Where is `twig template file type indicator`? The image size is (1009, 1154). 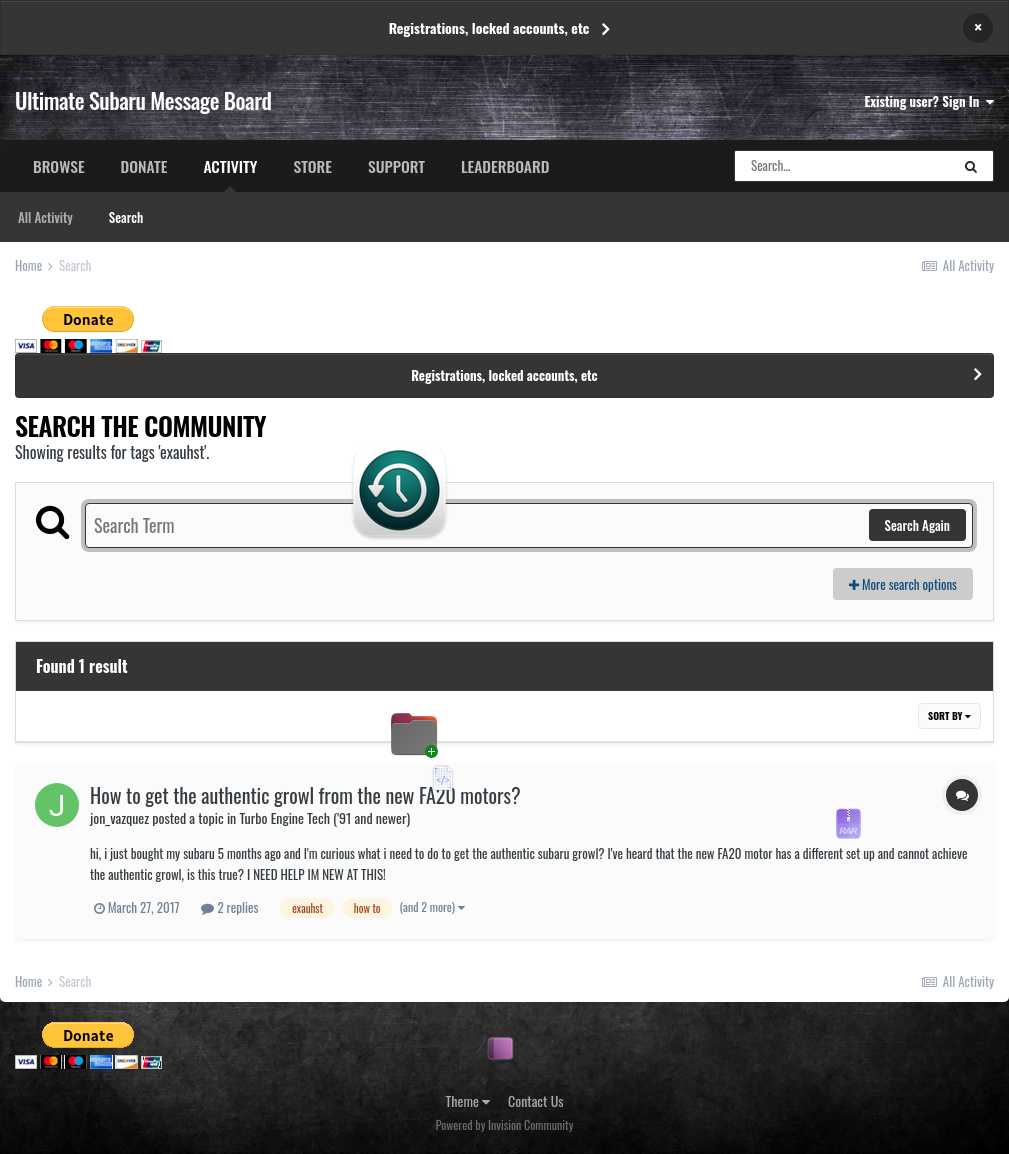
twig template file type indicator is located at coordinates (443, 778).